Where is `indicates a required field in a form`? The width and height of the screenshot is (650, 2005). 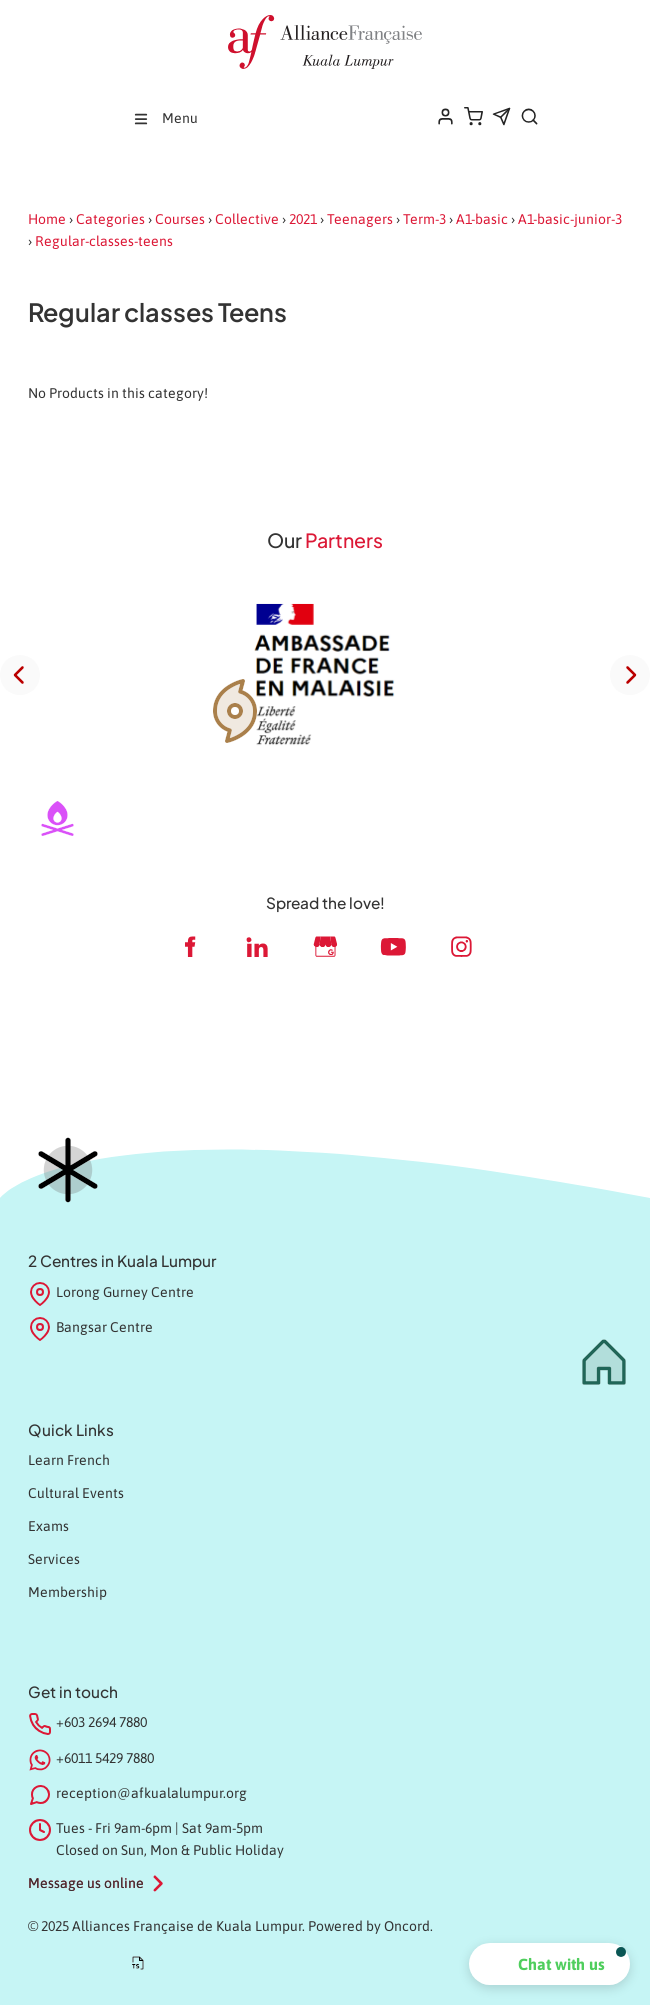 indicates a required field in a form is located at coordinates (68, 1170).